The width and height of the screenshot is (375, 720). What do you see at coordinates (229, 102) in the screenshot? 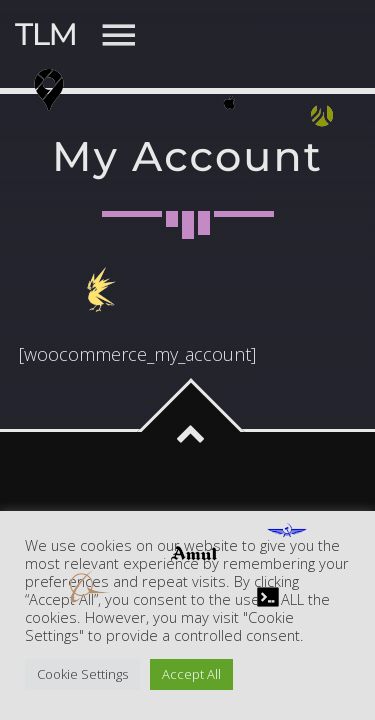
I see `Apple company logo` at bounding box center [229, 102].